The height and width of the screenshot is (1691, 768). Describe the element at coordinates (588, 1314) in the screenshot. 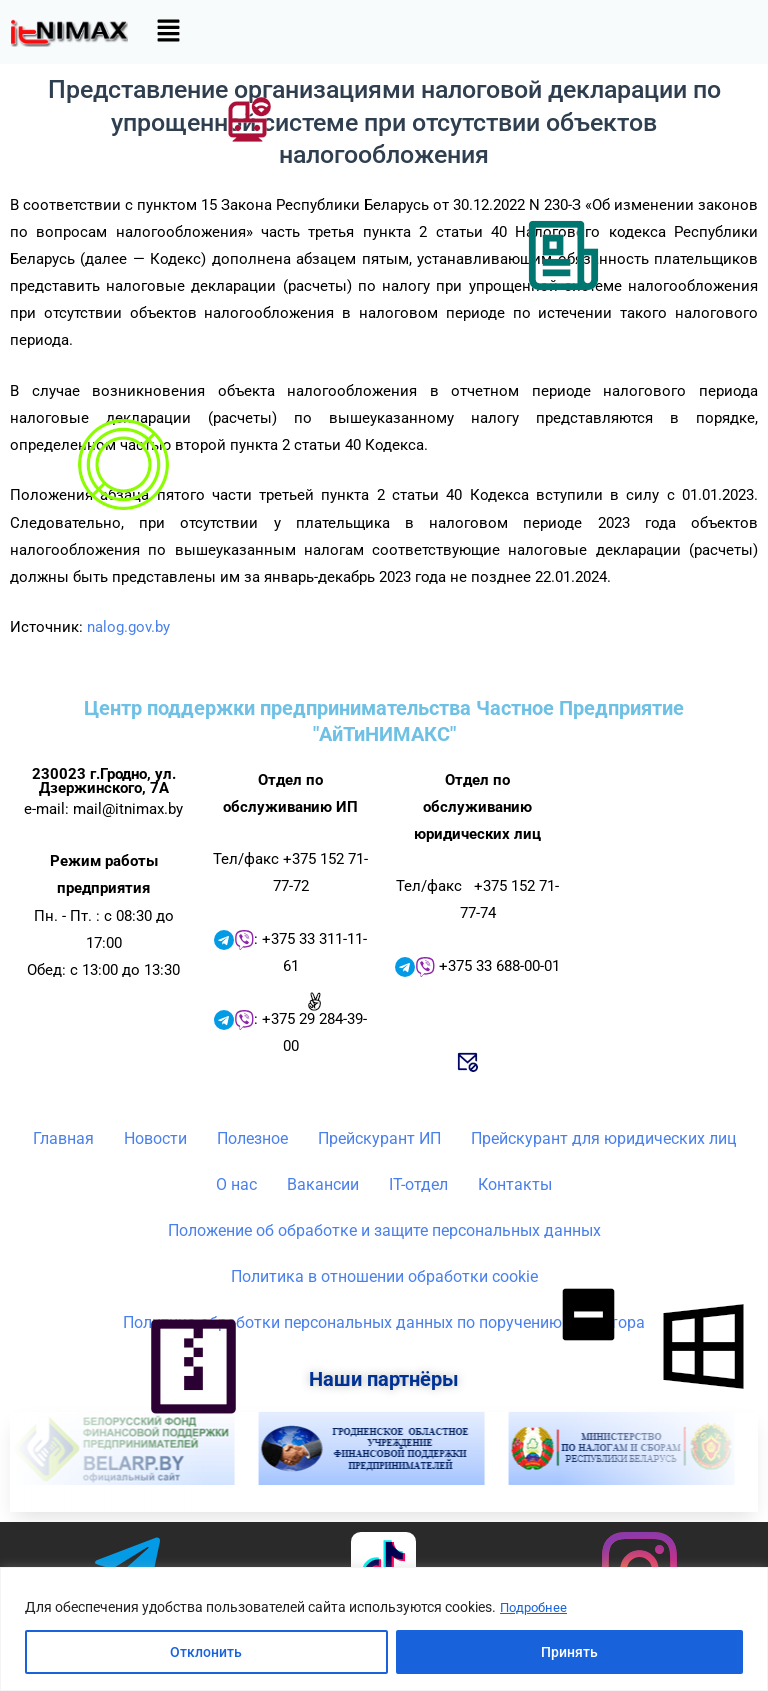

I see `indicates a partially selected or indeterminate checkbox state` at that location.